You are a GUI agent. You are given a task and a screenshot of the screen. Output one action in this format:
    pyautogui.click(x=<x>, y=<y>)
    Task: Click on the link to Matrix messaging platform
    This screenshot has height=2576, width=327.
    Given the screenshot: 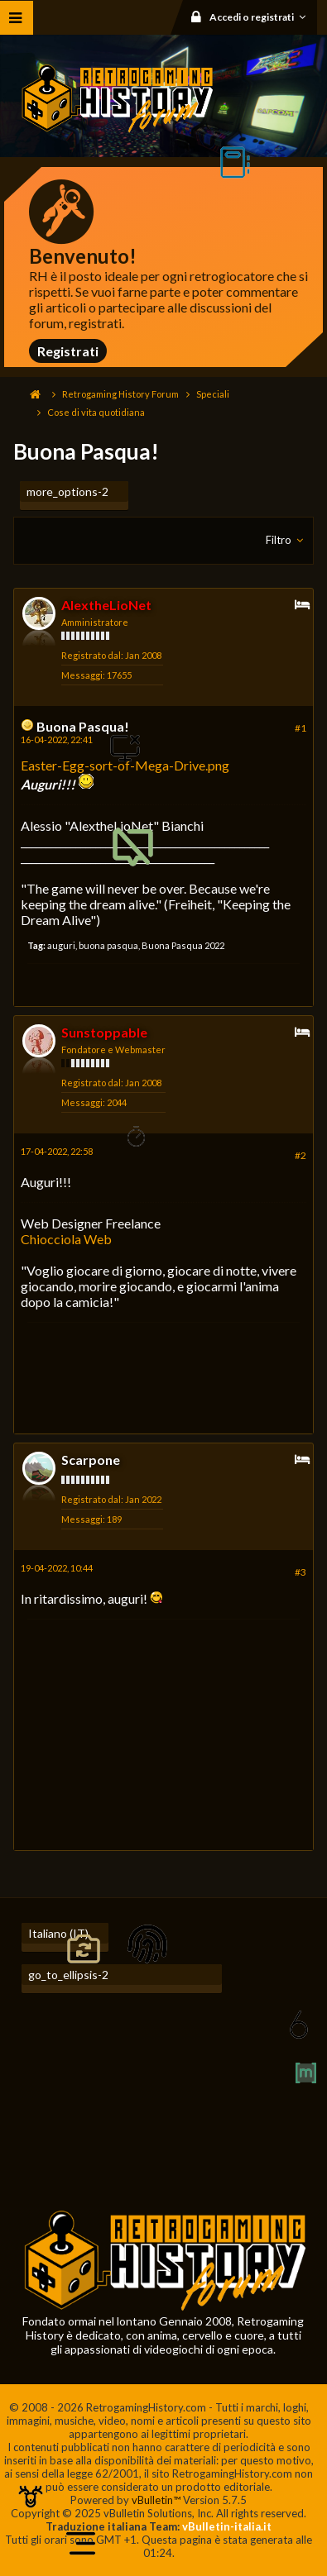 What is the action you would take?
    pyautogui.click(x=305, y=2073)
    